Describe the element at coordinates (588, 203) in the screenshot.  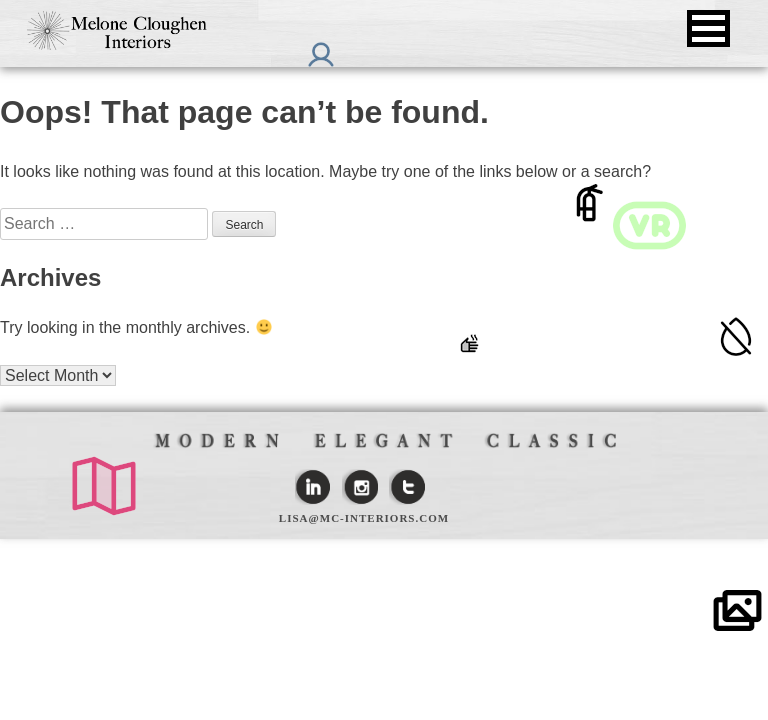
I see `fire safety equipment indicator` at that location.